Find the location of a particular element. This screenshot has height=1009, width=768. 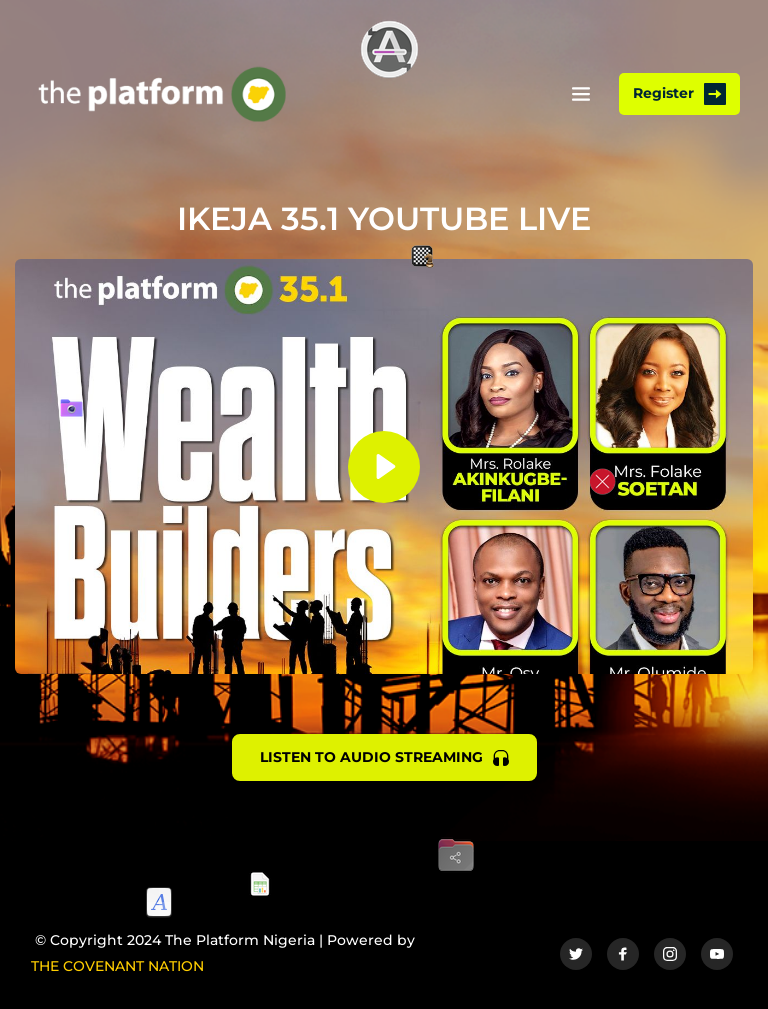

check for available software updates is located at coordinates (389, 49).